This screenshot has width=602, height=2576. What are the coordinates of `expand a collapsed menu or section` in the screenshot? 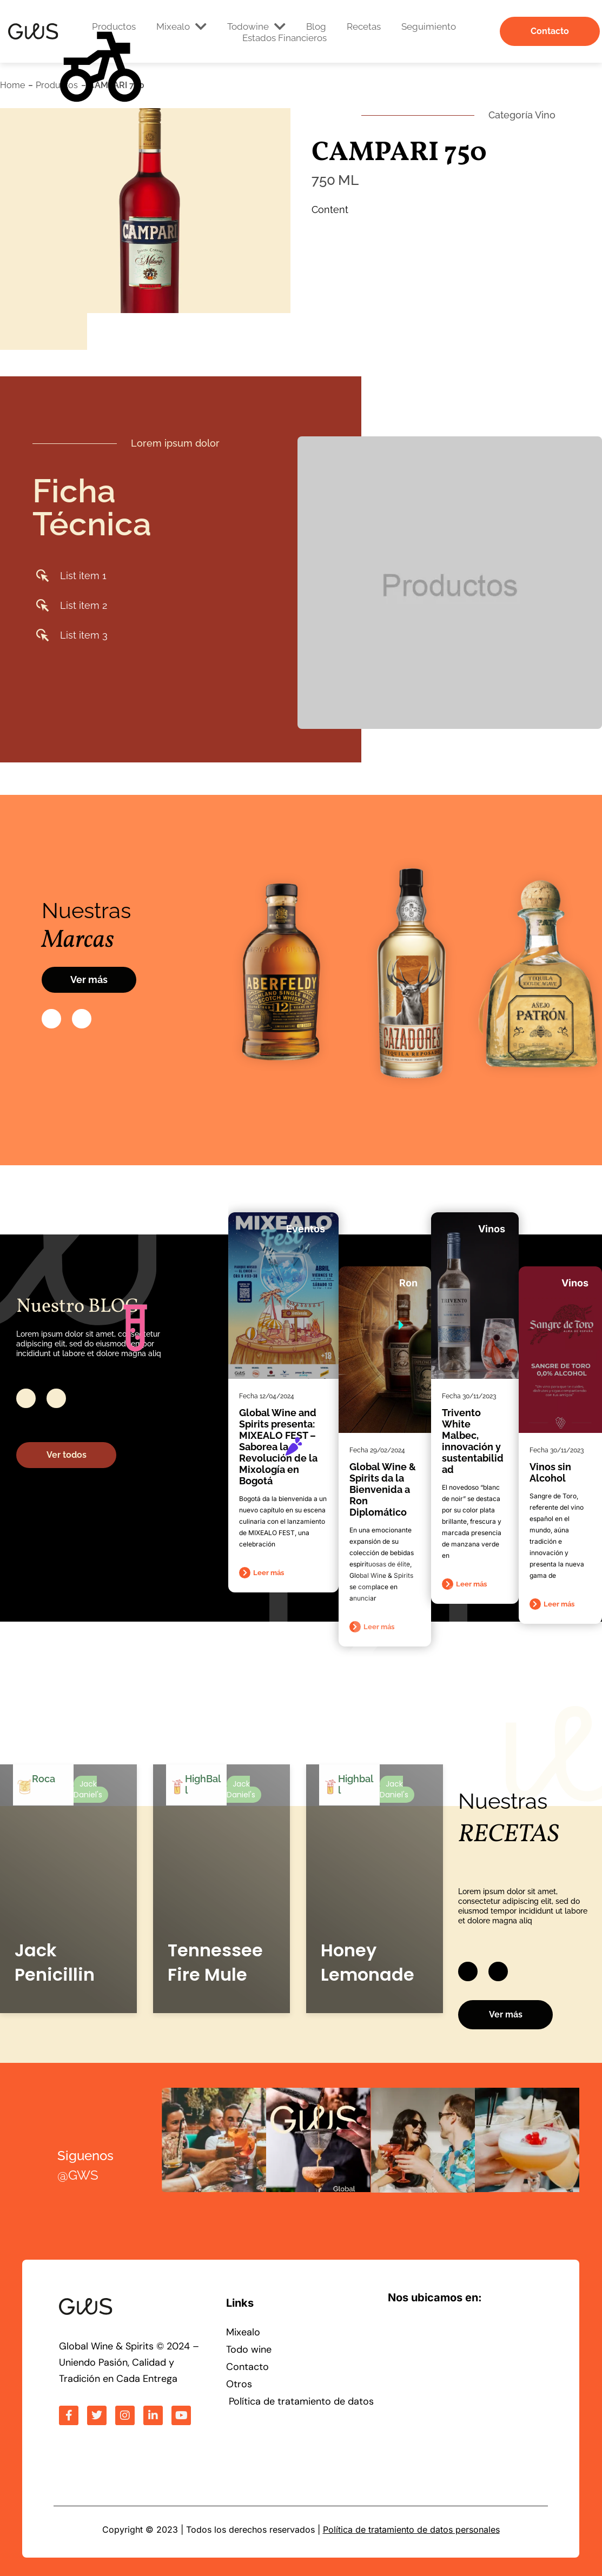 It's located at (401, 1325).